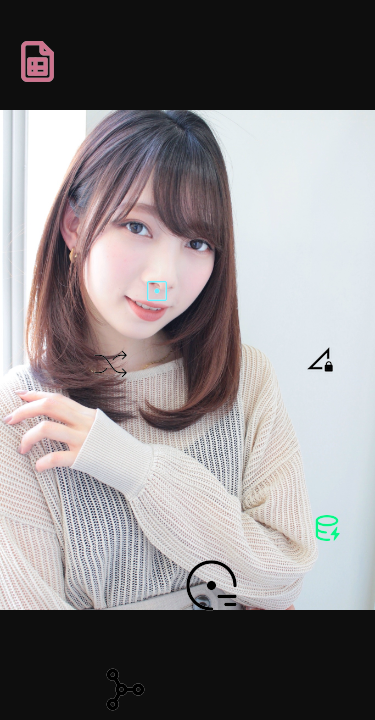 The image size is (375, 720). I want to click on indicates a modified file in a diff view, so click(157, 291).